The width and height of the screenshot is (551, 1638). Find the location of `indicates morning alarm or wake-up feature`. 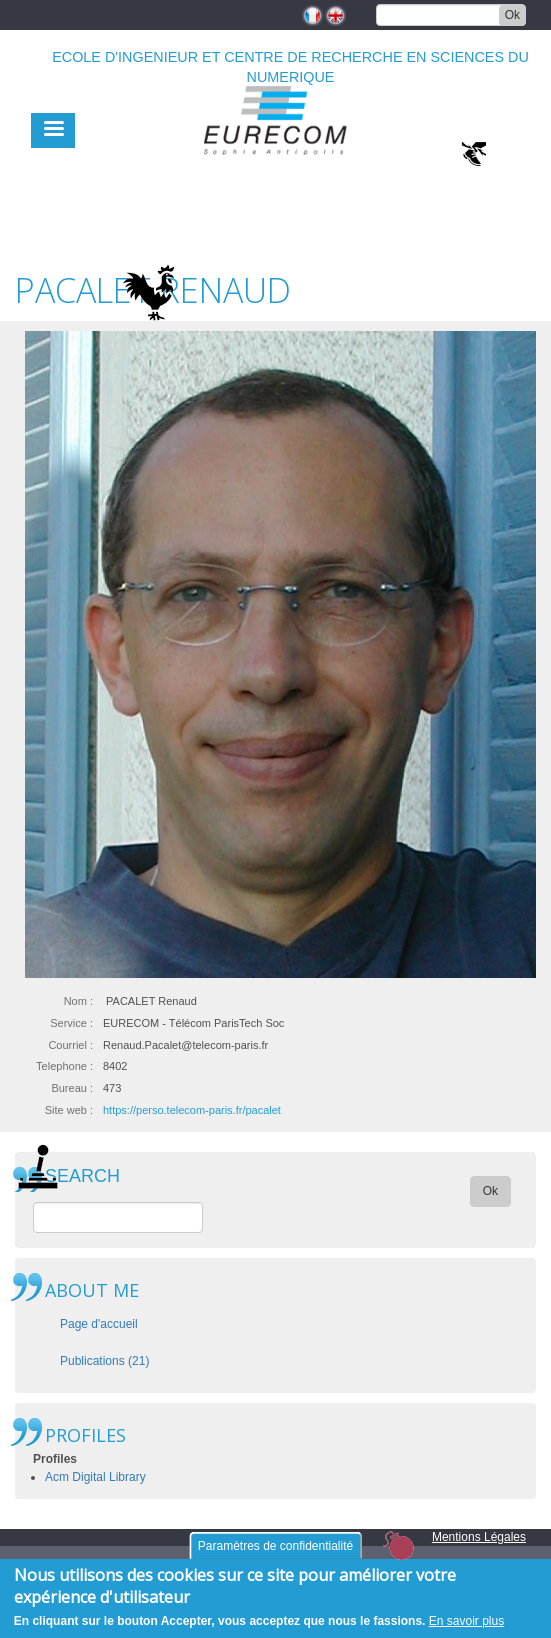

indicates morning alarm or wake-up feature is located at coordinates (148, 292).